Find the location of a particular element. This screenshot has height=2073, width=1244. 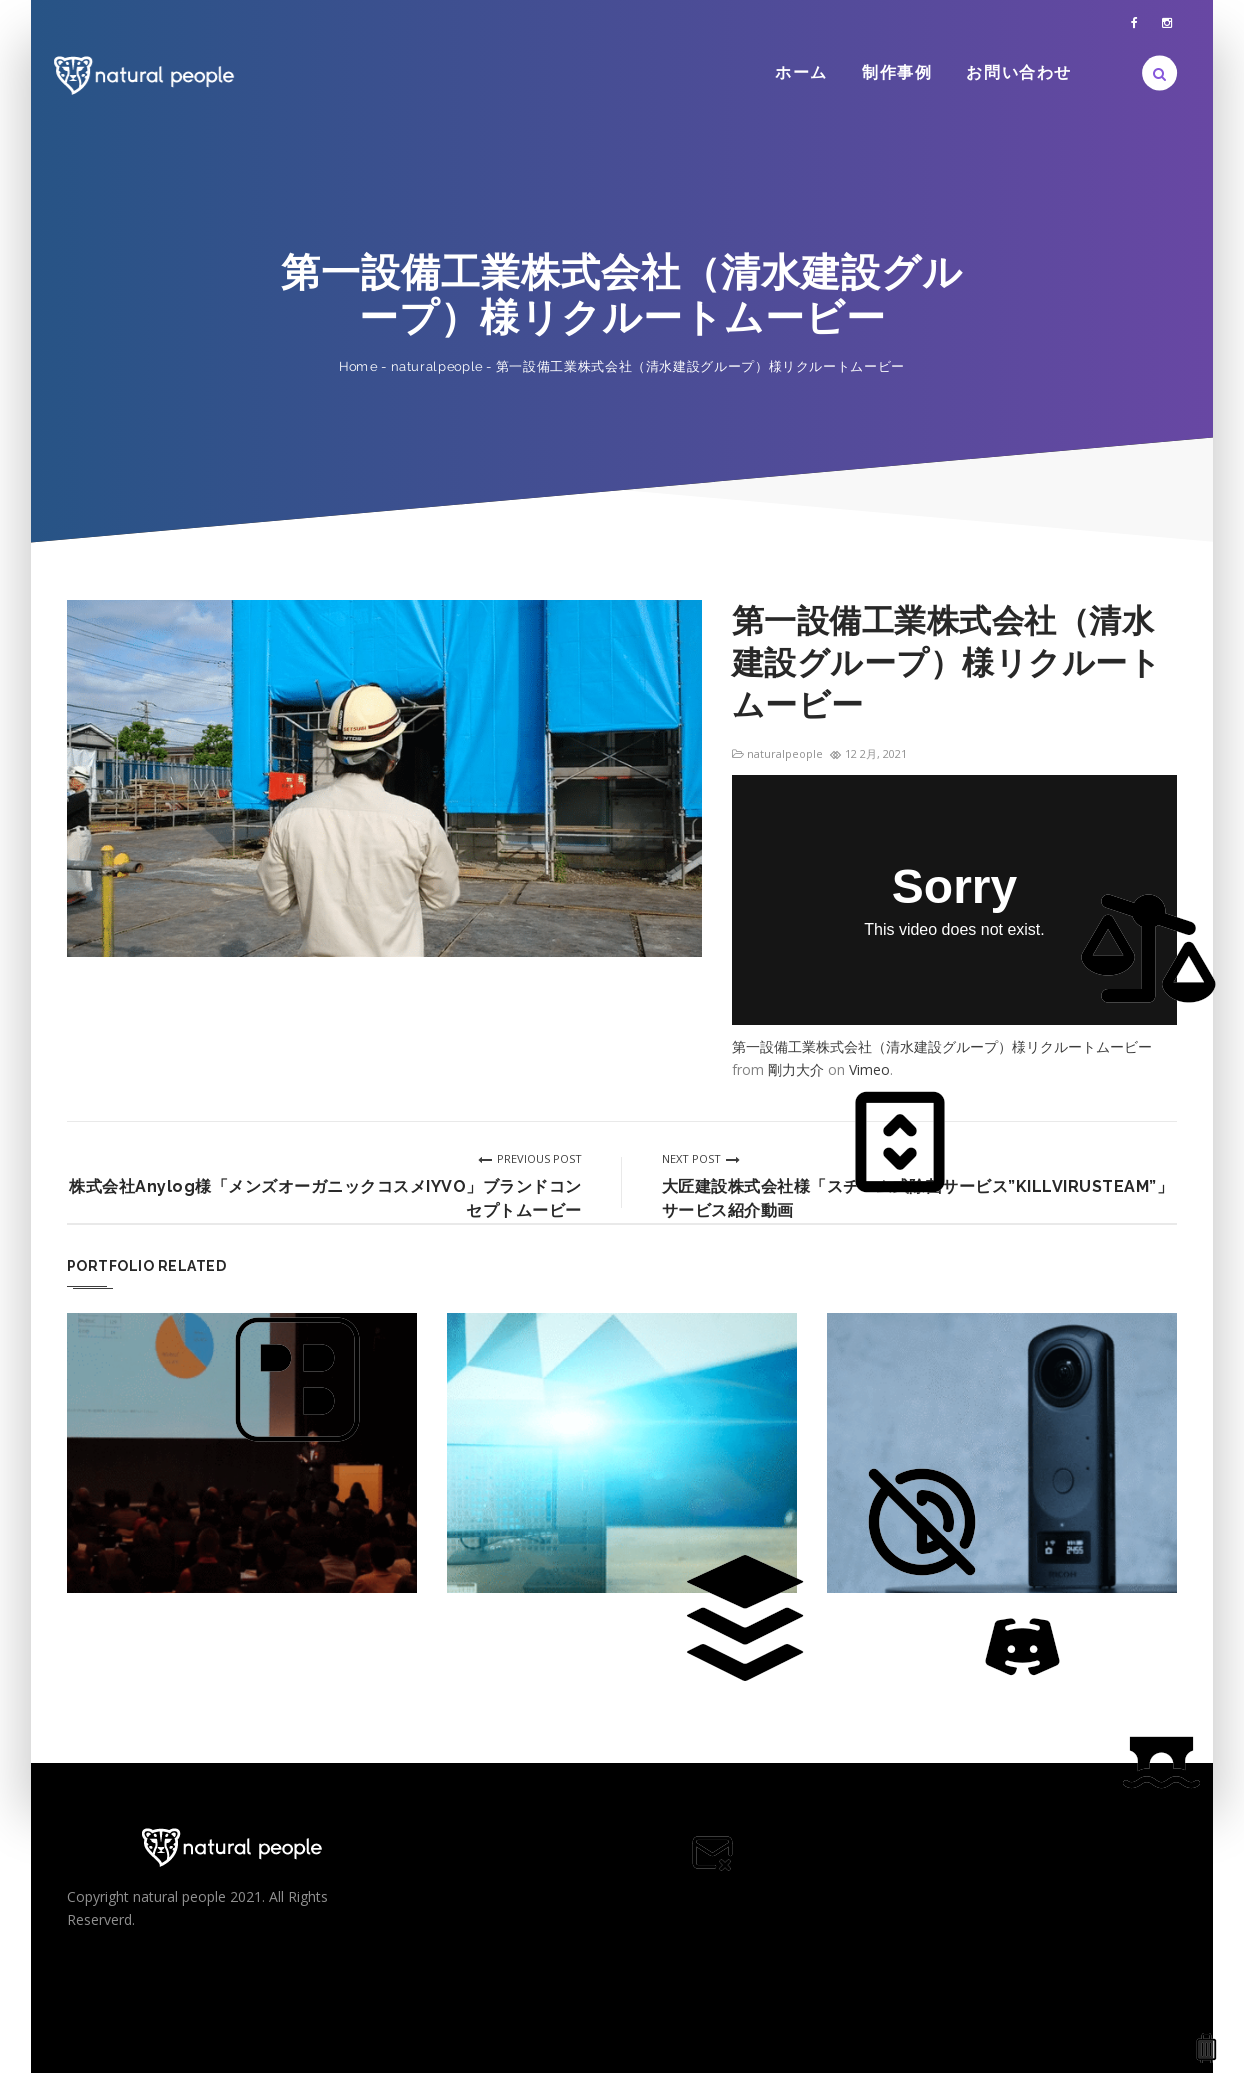

disable contrast adjustment is located at coordinates (922, 1522).